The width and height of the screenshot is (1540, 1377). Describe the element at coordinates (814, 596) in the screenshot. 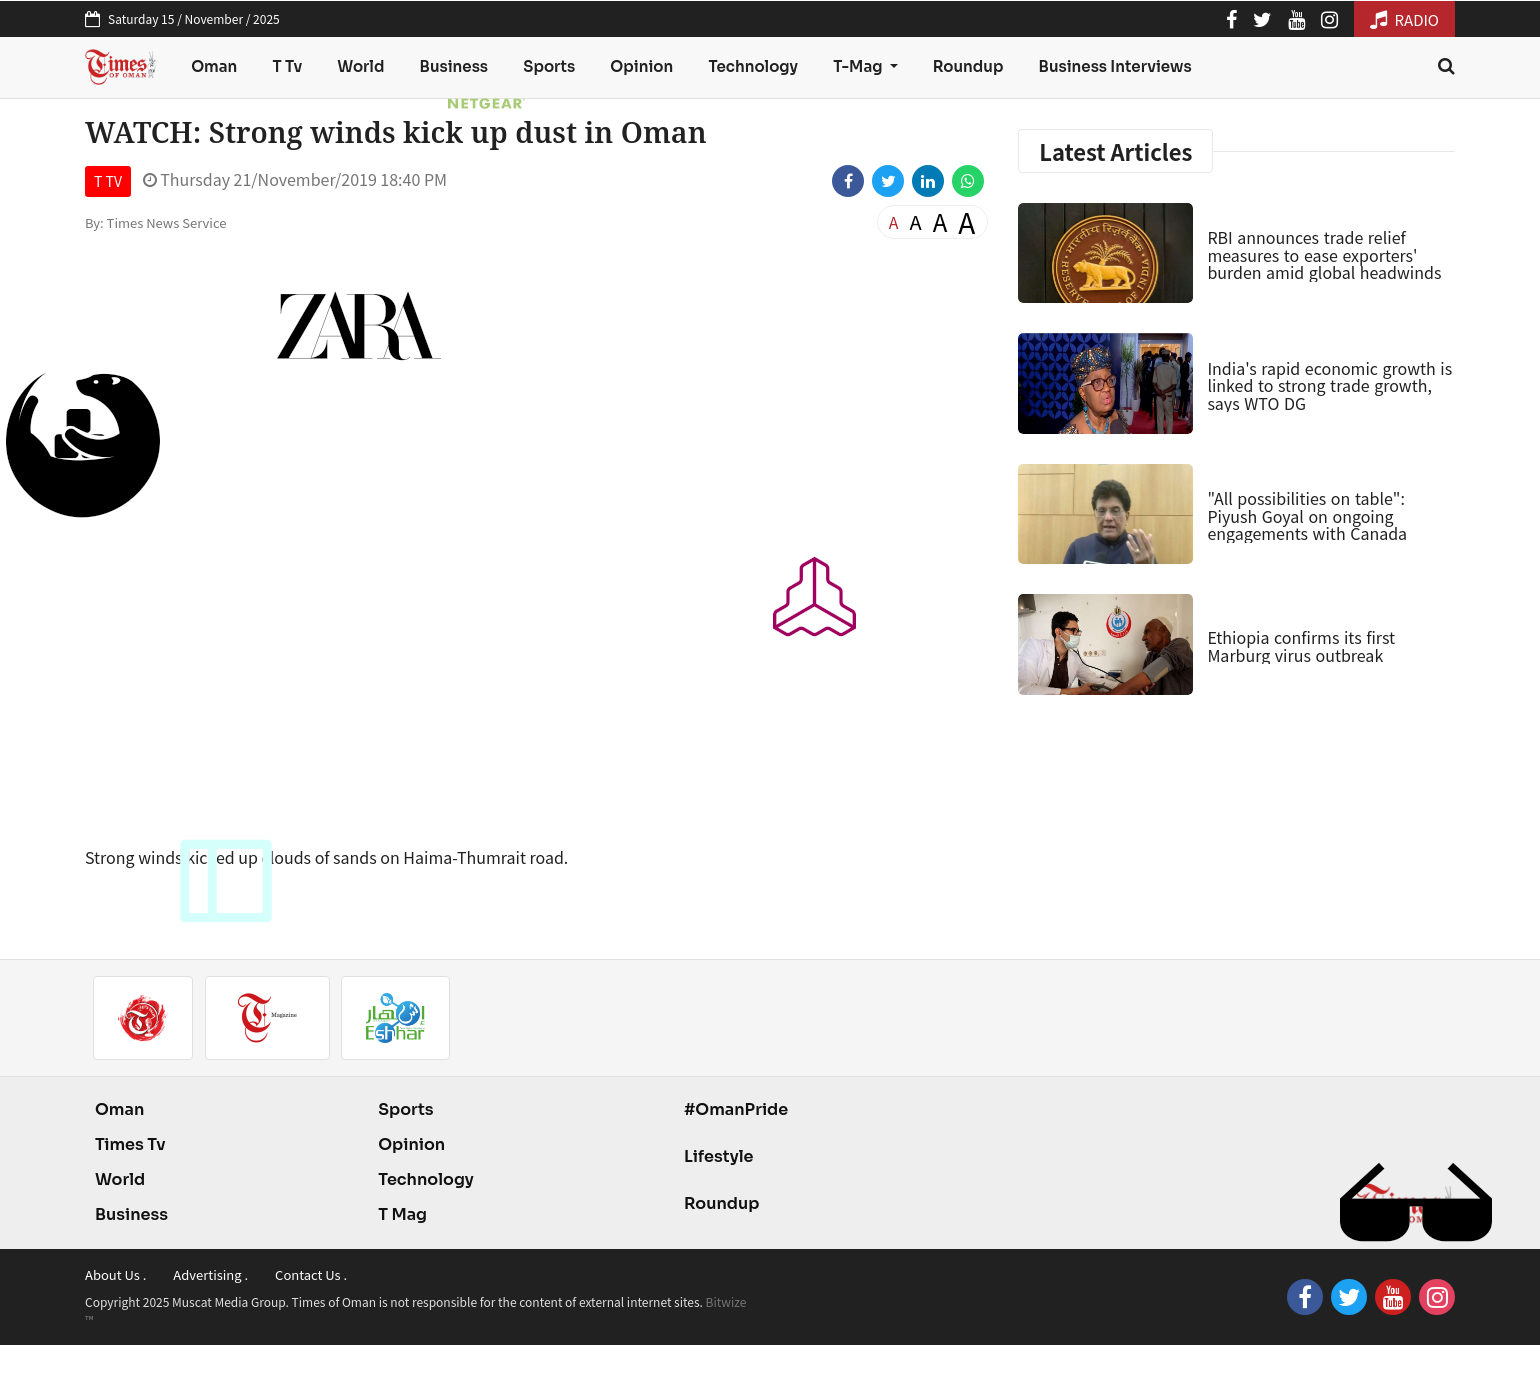

I see `open frontify brand management platform` at that location.